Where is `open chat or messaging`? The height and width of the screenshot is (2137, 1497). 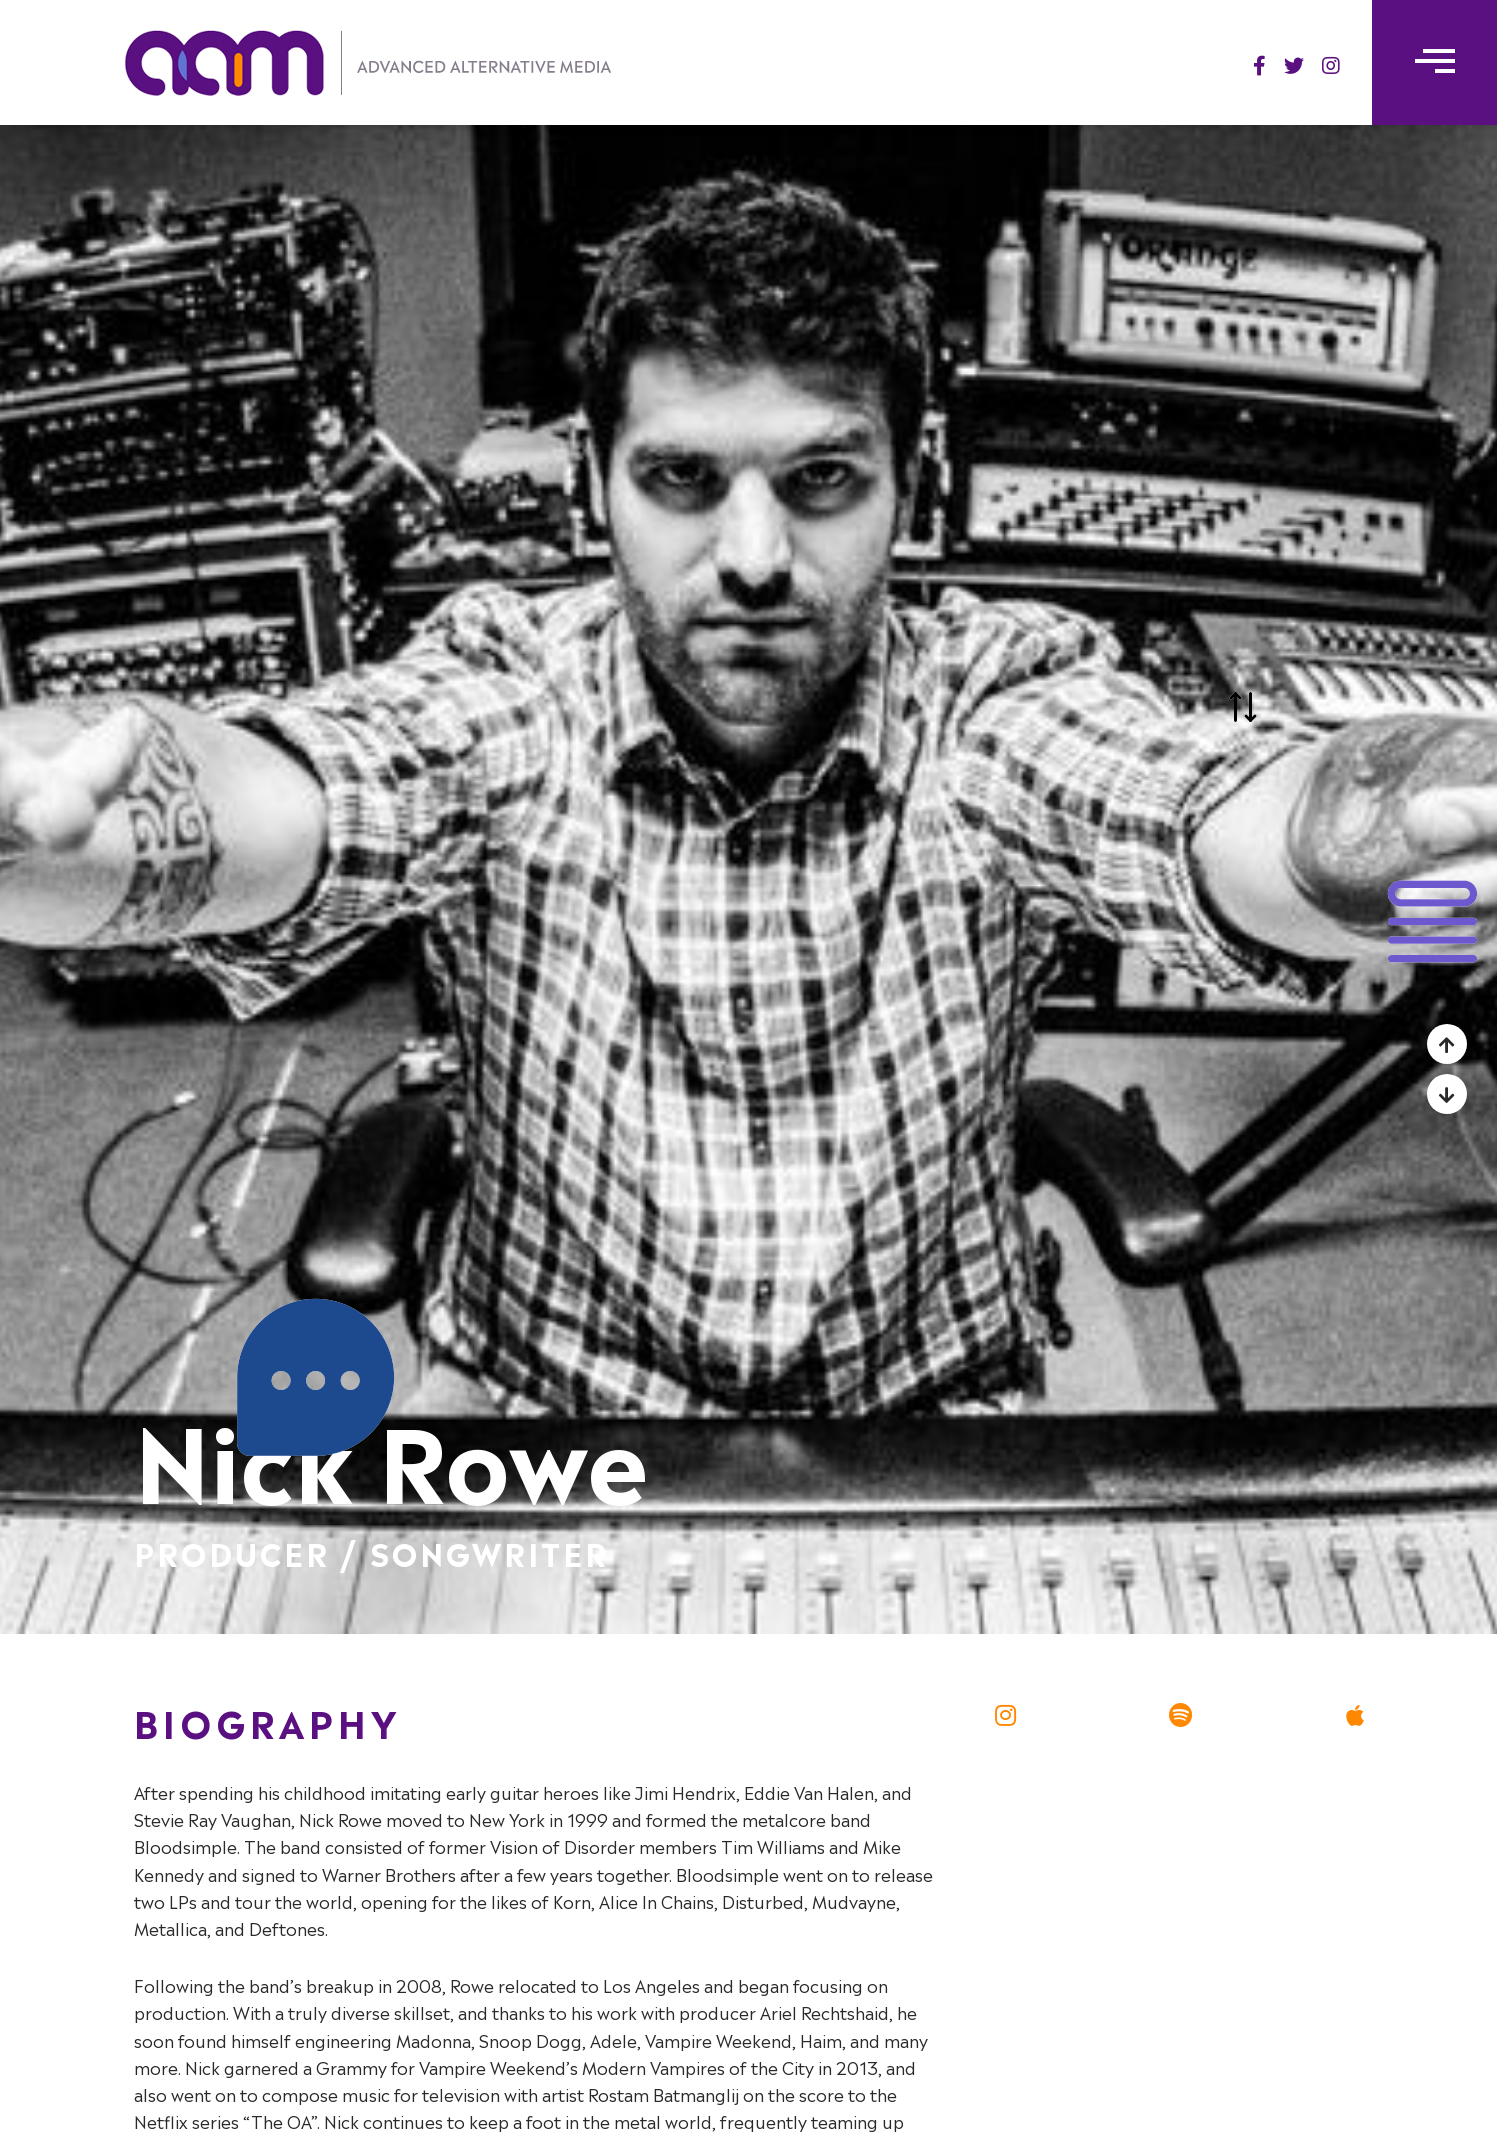
open chat or messaging is located at coordinates (312, 1380).